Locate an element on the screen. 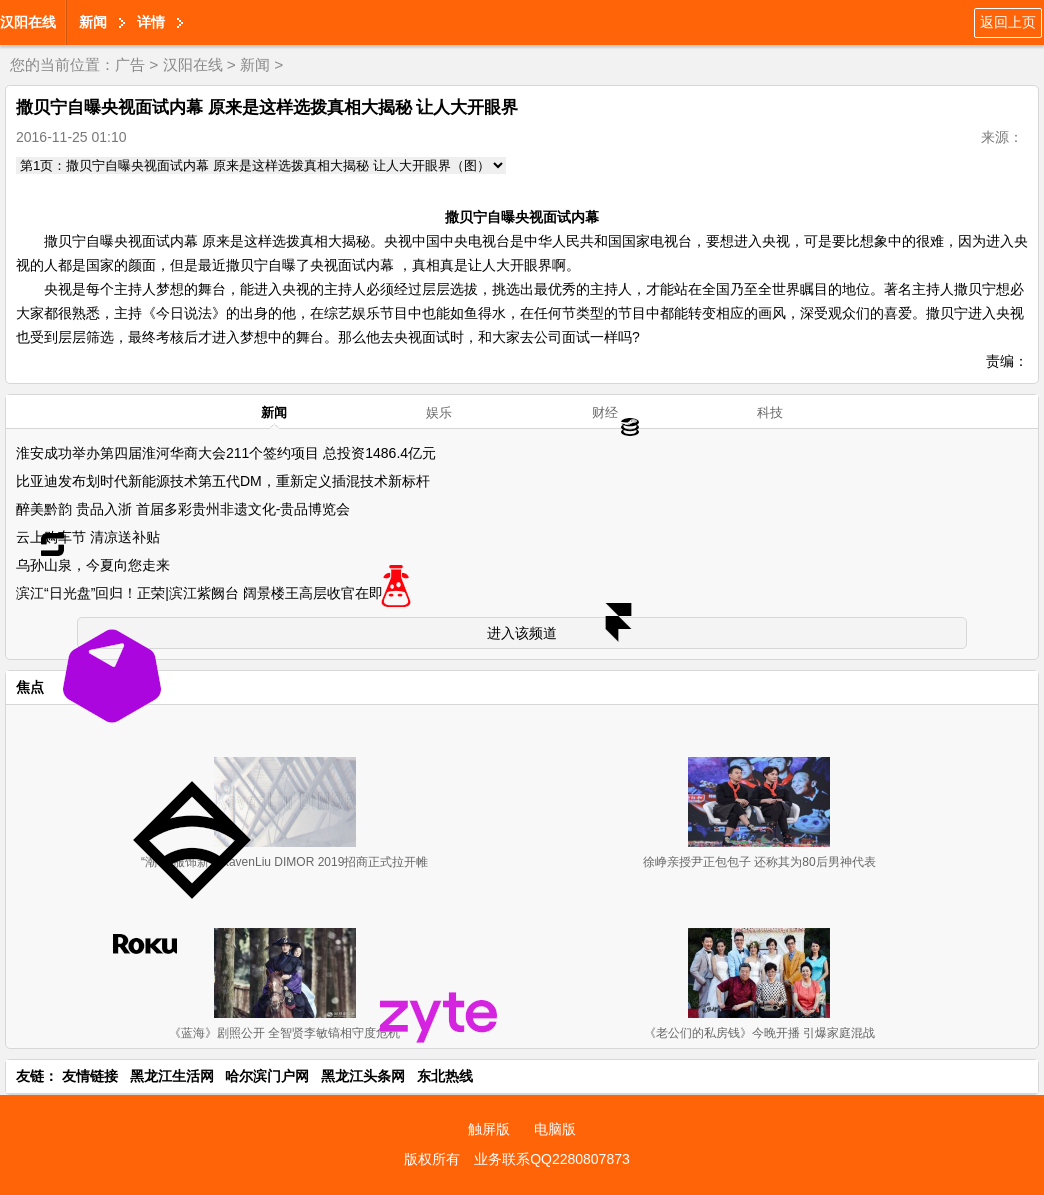 This screenshot has width=1044, height=1195. visit steamdb website for steam game statistics is located at coordinates (630, 427).